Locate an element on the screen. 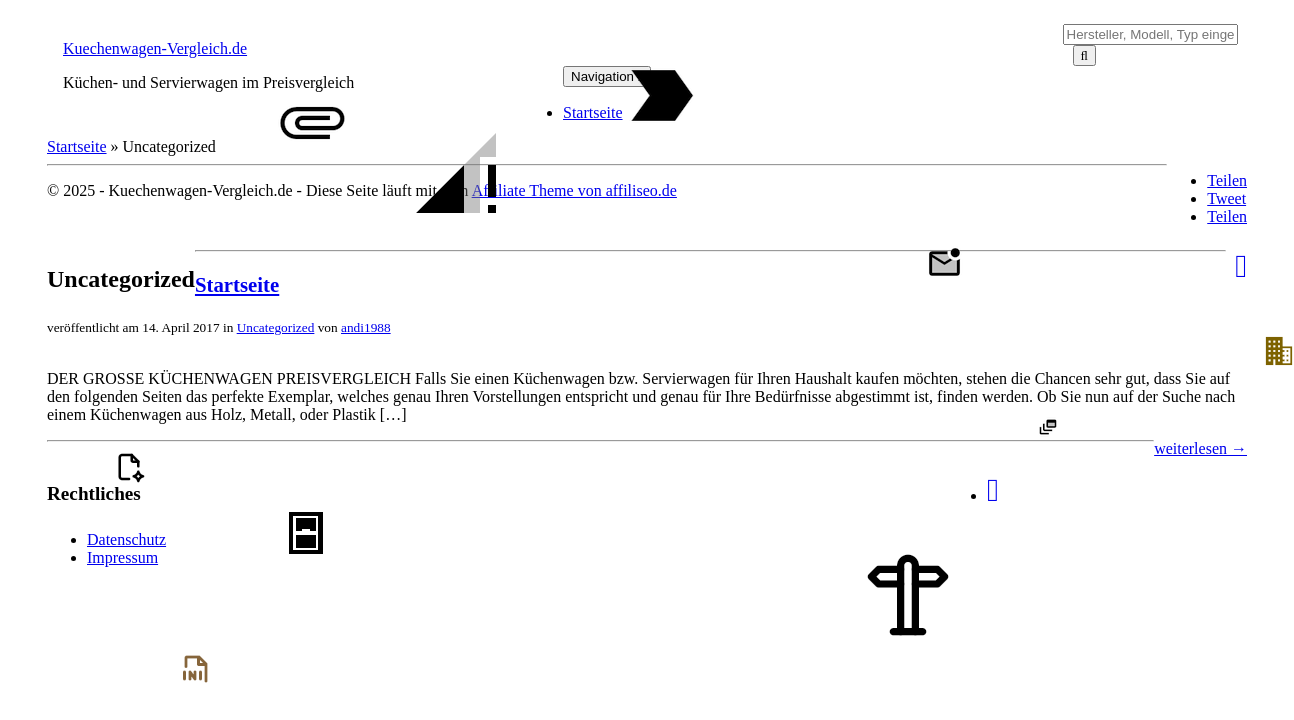 The image size is (1294, 720). mark message as important is located at coordinates (660, 95).